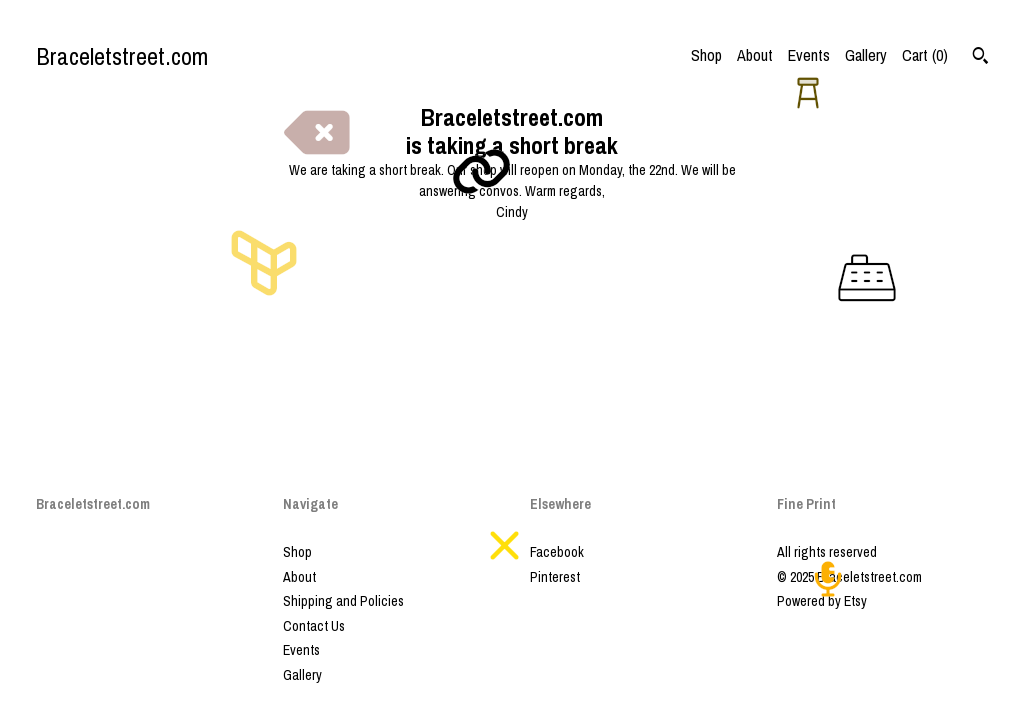 The image size is (1024, 721). Describe the element at coordinates (828, 579) in the screenshot. I see `tap to record audio or voice message` at that location.